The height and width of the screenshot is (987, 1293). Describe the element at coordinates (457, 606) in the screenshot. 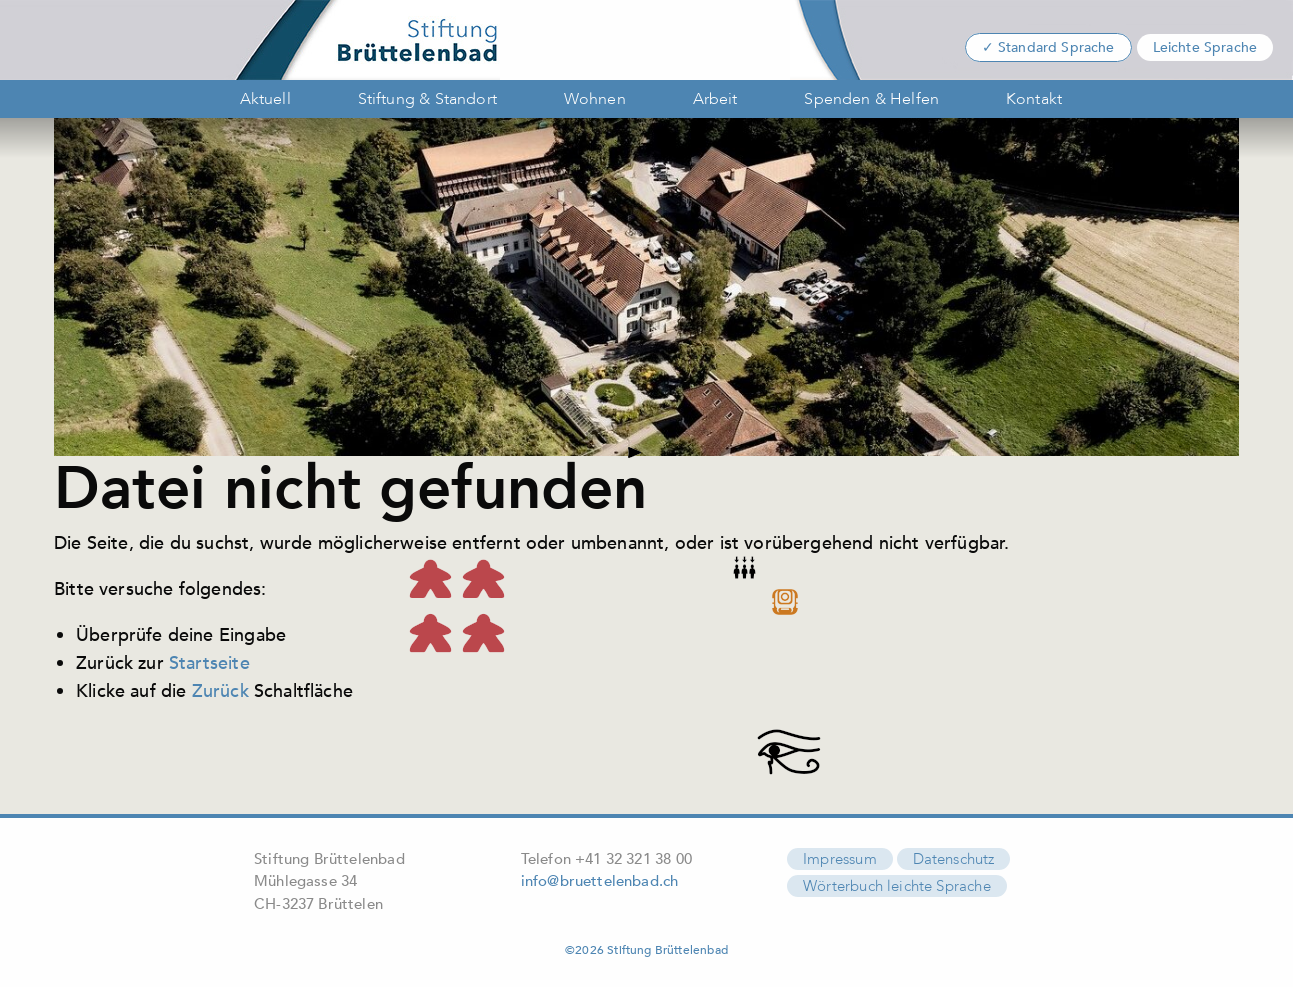

I see `view all players in the game` at that location.